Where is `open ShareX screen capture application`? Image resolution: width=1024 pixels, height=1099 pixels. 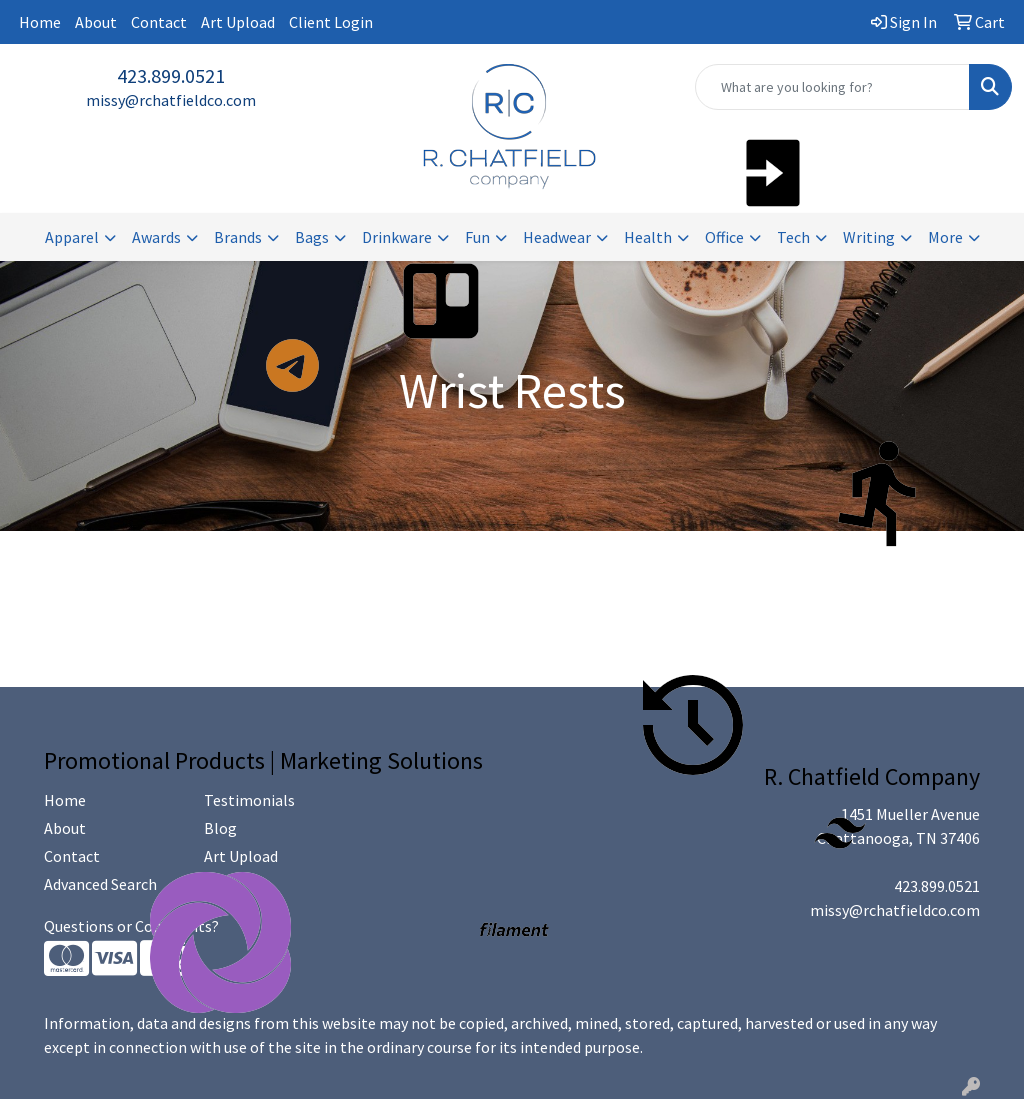 open ShareX screen capture application is located at coordinates (220, 942).